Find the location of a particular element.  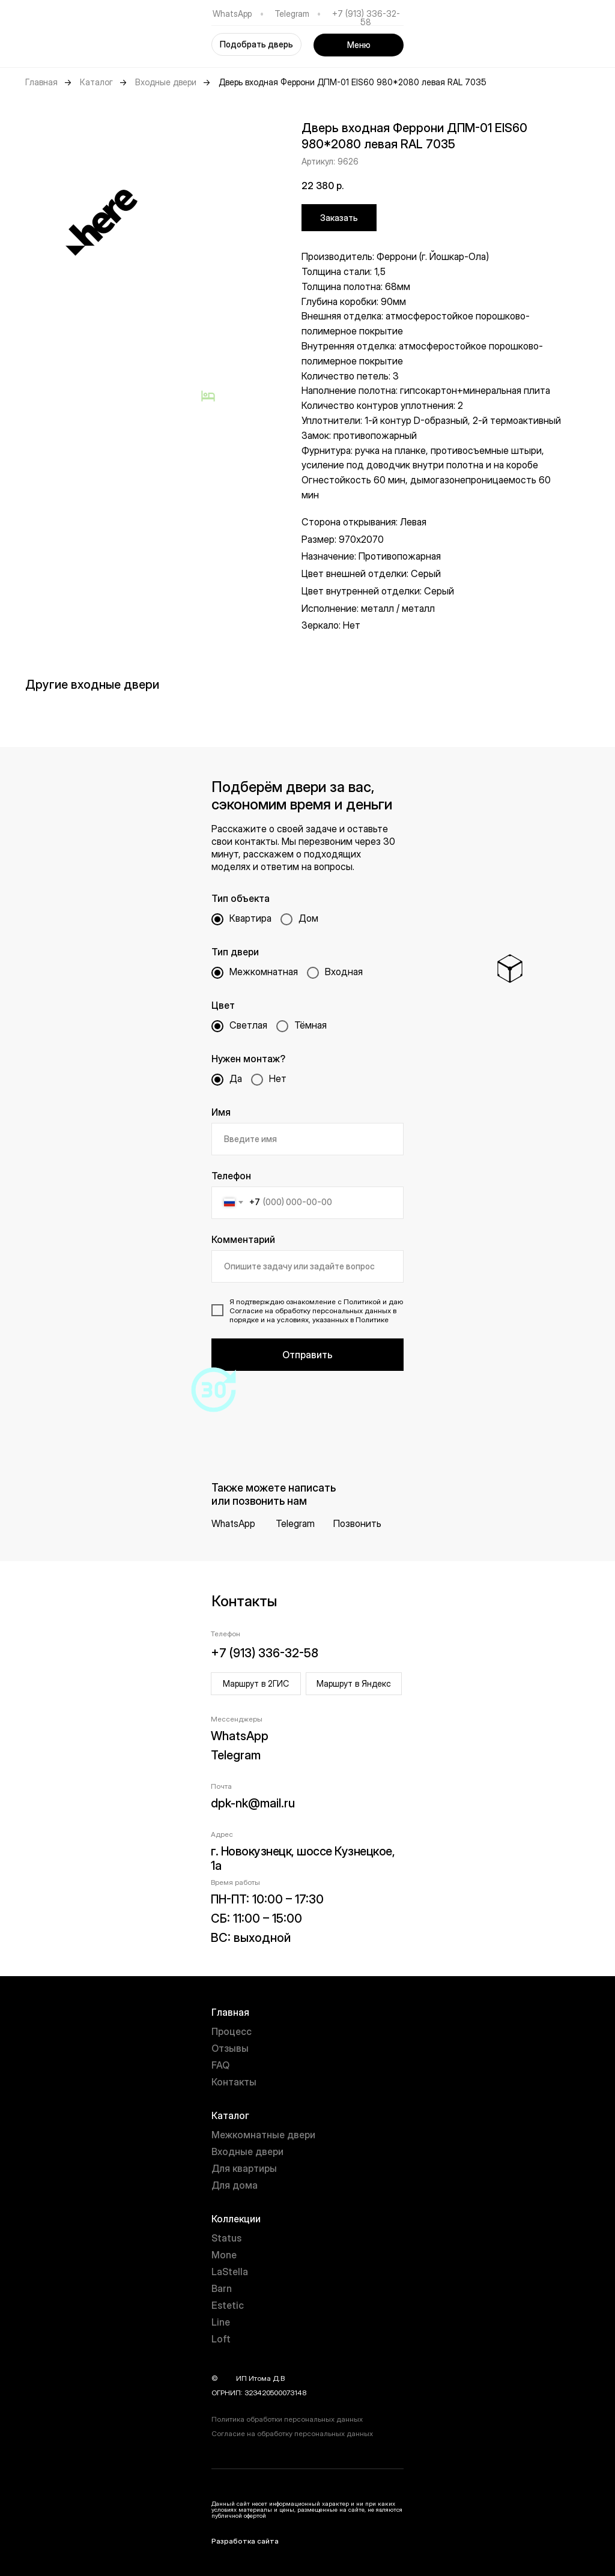

find nearby hotels or accommodations is located at coordinates (208, 396).